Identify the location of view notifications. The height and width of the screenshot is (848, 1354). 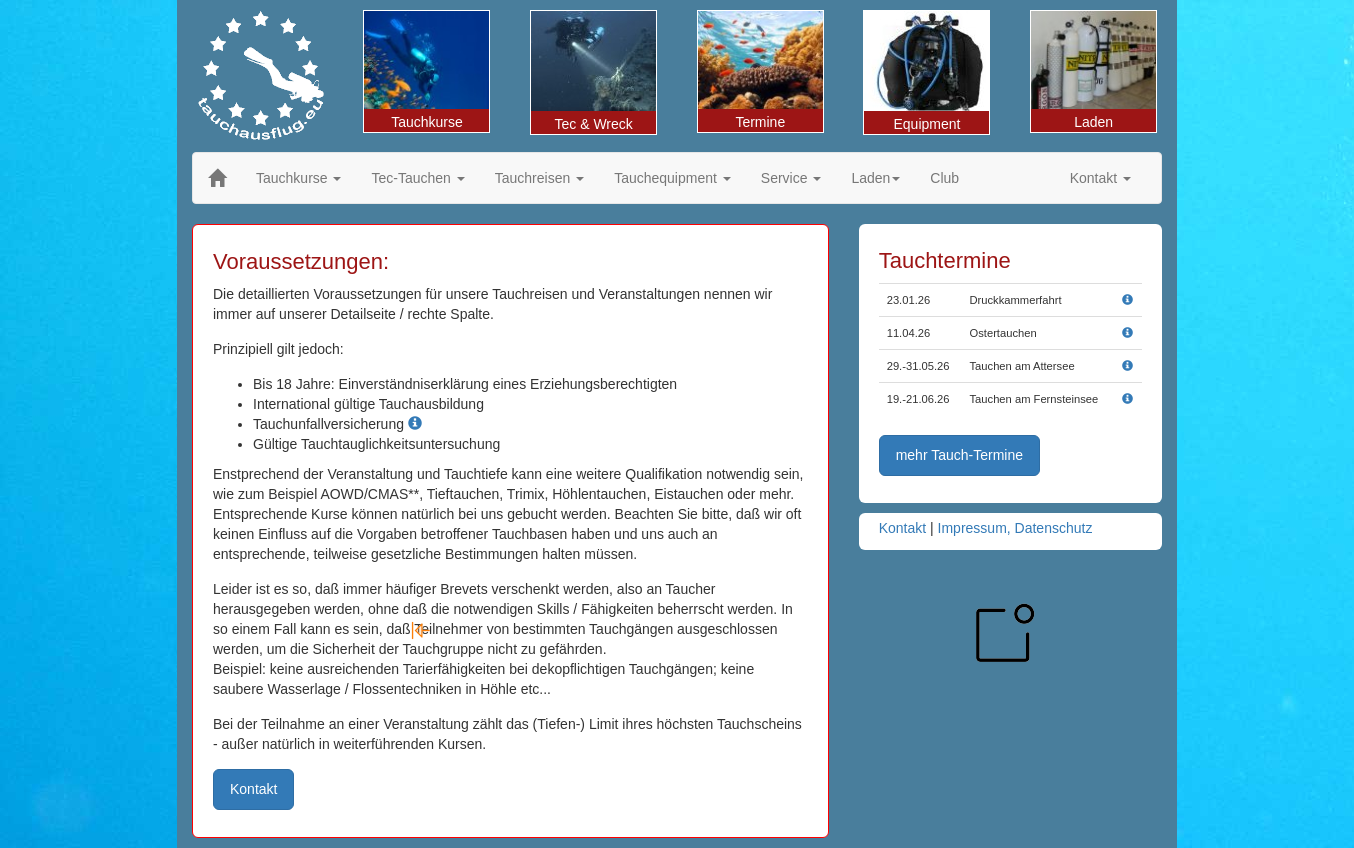
(1004, 634).